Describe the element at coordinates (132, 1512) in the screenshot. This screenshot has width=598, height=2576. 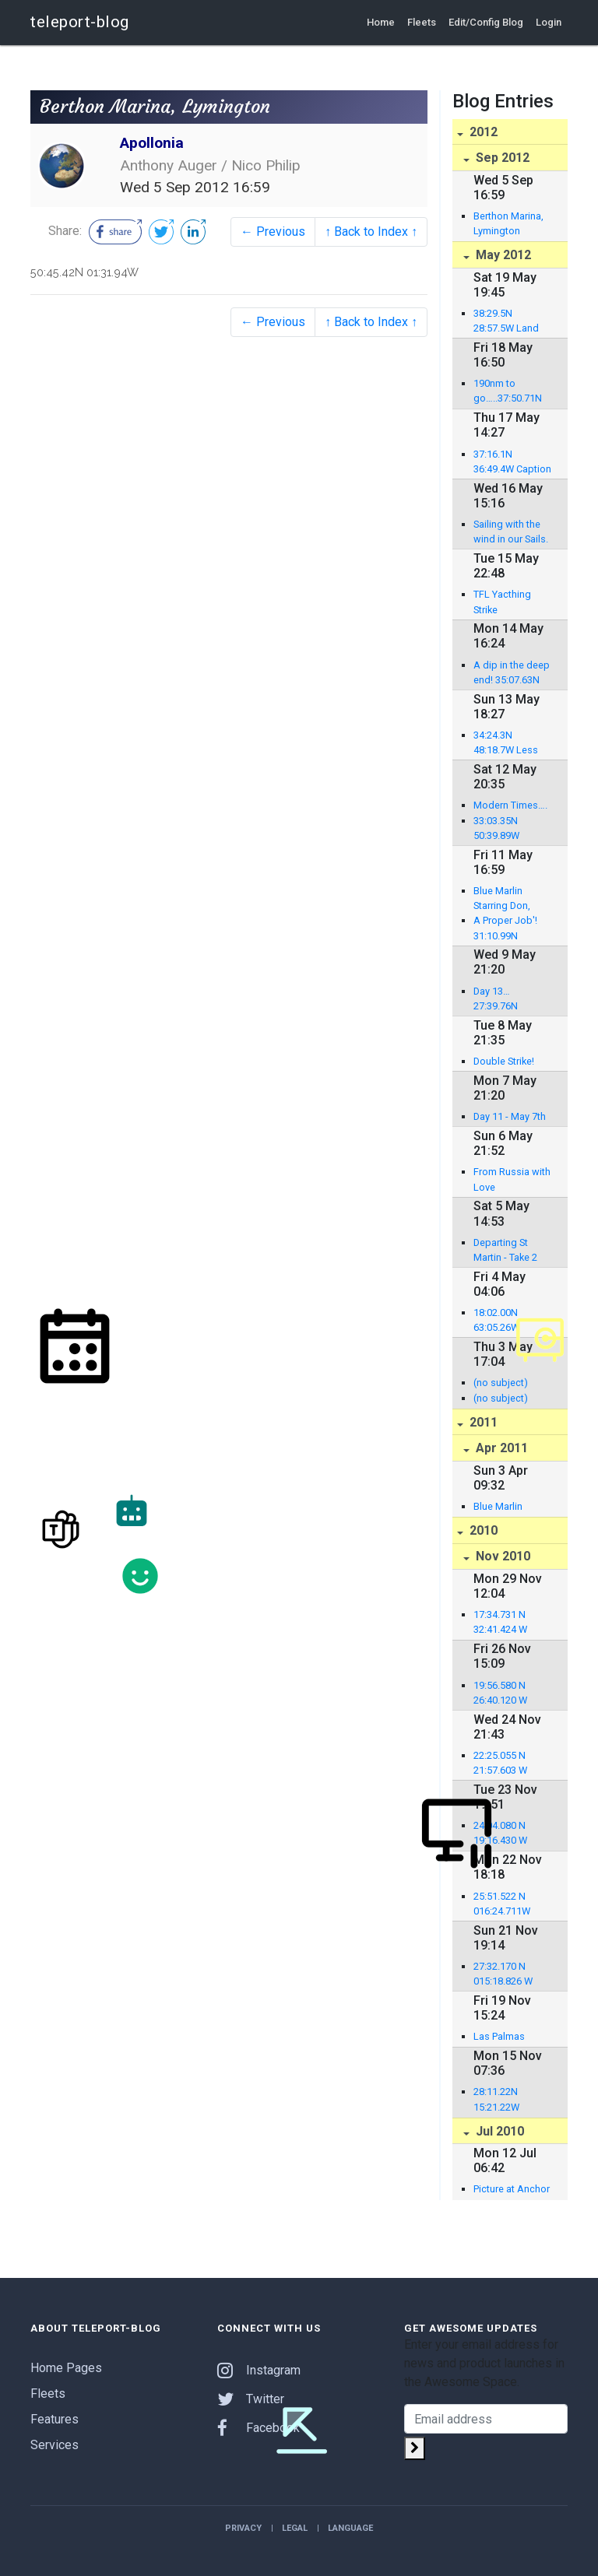
I see `access AI assistant or chatbot features` at that location.